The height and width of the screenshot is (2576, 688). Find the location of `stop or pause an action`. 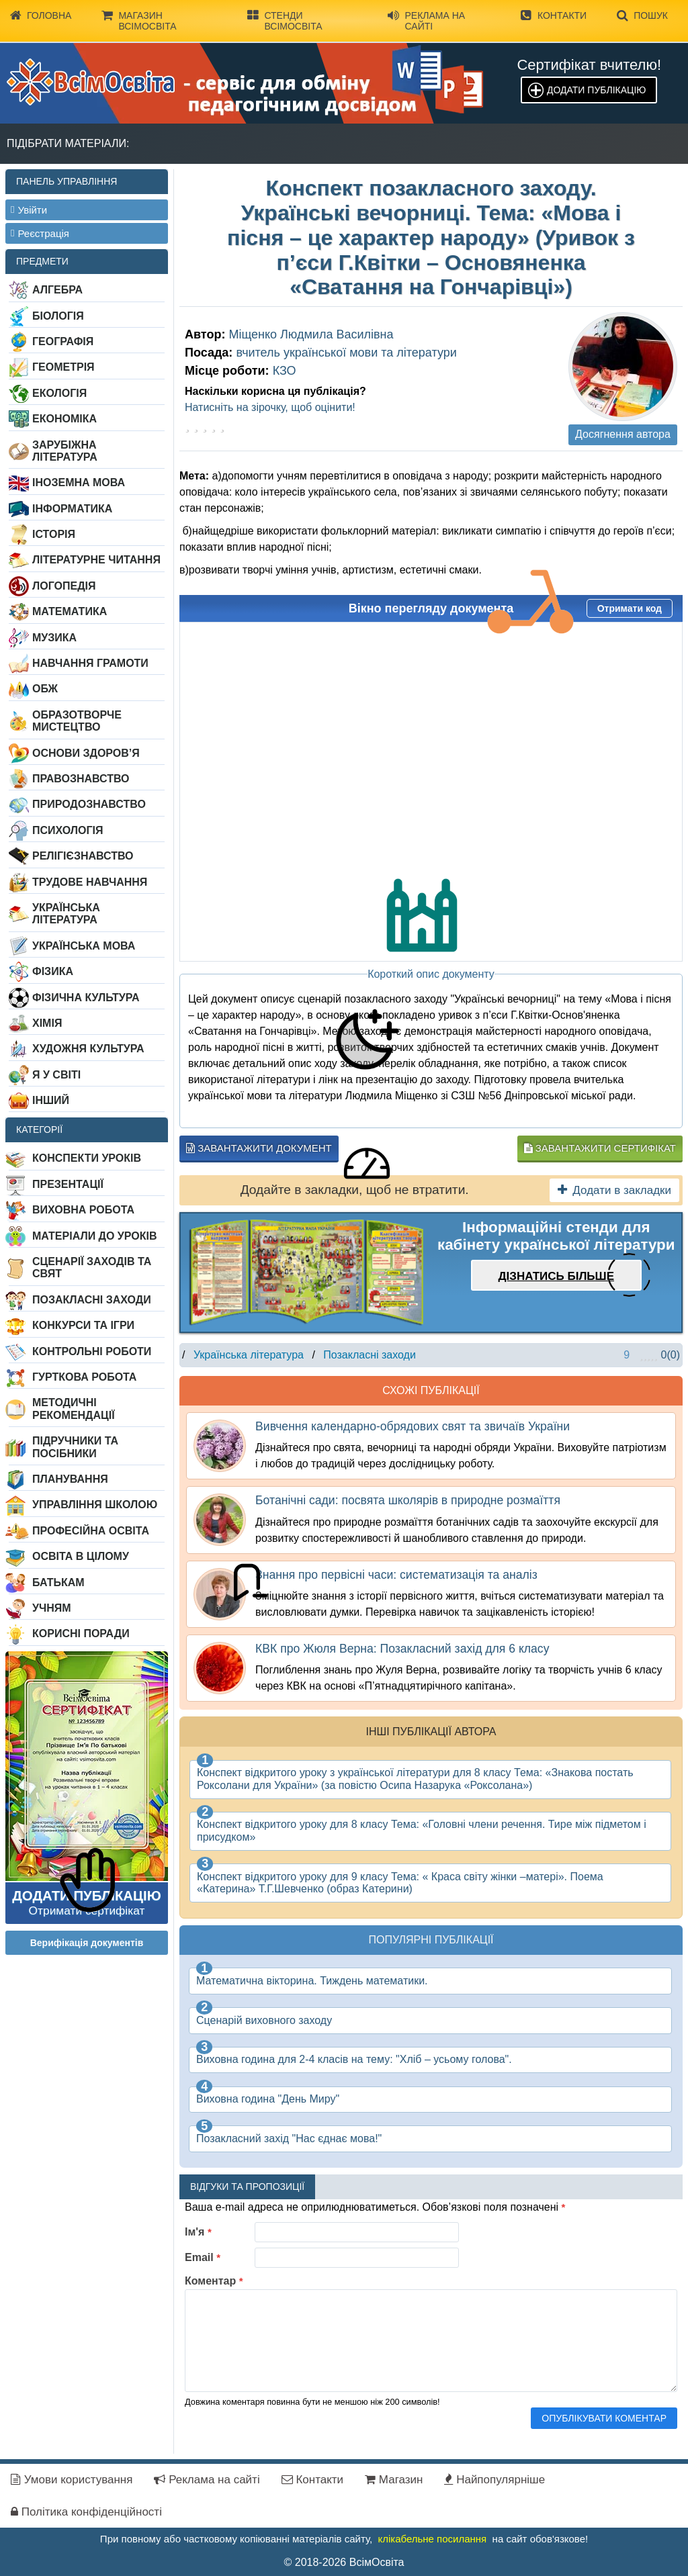

stop or pause an action is located at coordinates (89, 1880).